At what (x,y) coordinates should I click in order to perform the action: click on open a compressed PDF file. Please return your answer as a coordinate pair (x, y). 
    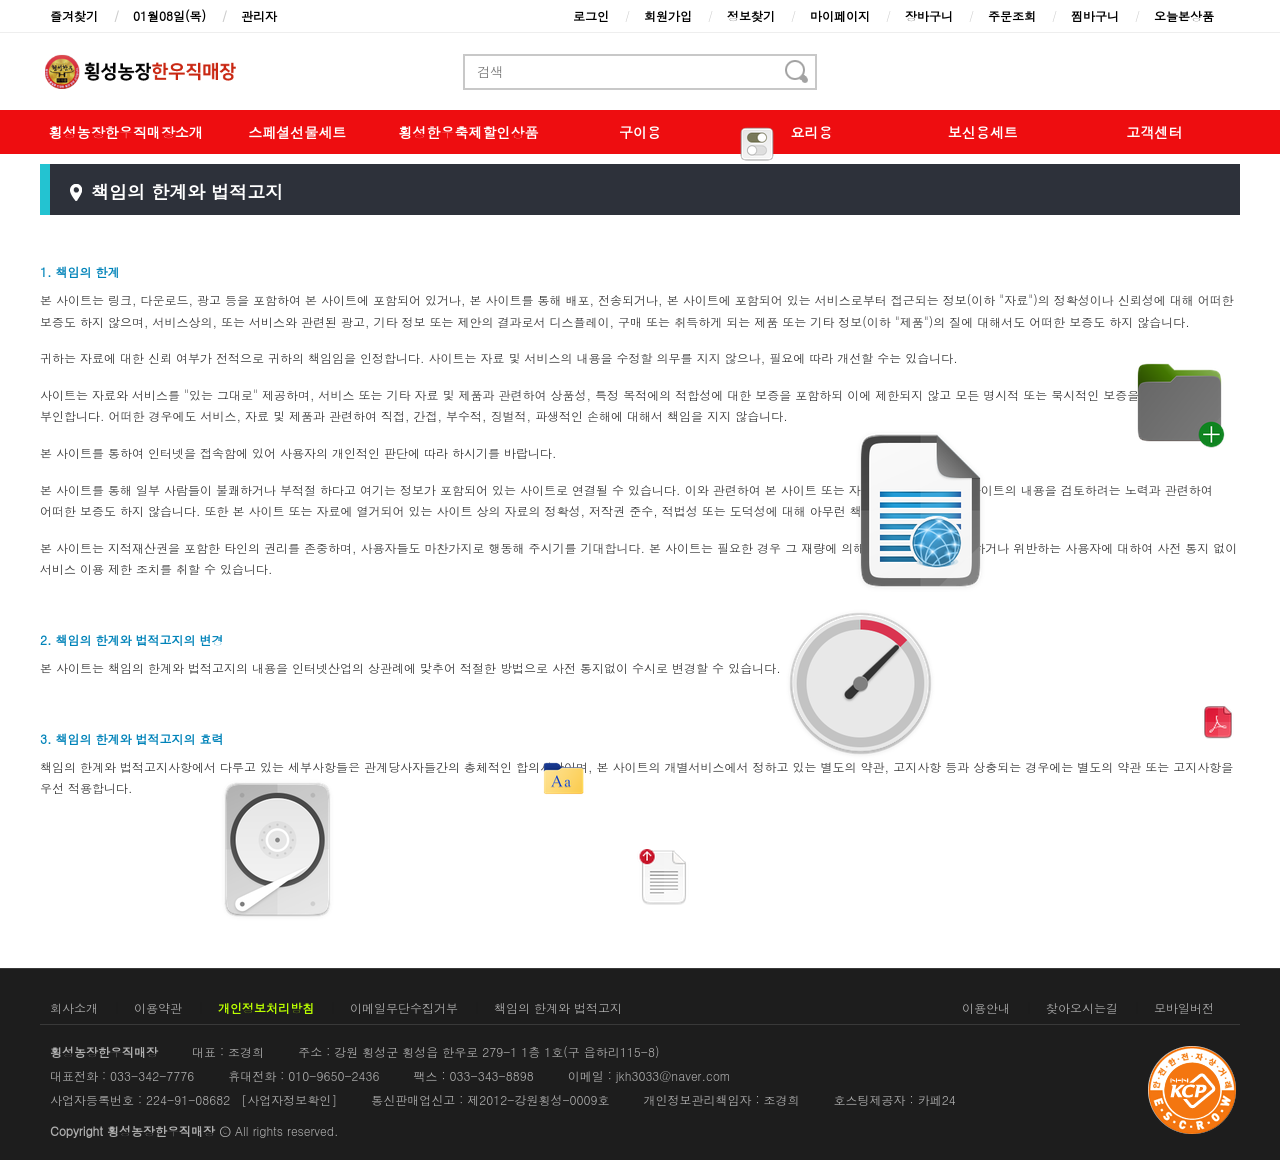
    Looking at the image, I should click on (1218, 722).